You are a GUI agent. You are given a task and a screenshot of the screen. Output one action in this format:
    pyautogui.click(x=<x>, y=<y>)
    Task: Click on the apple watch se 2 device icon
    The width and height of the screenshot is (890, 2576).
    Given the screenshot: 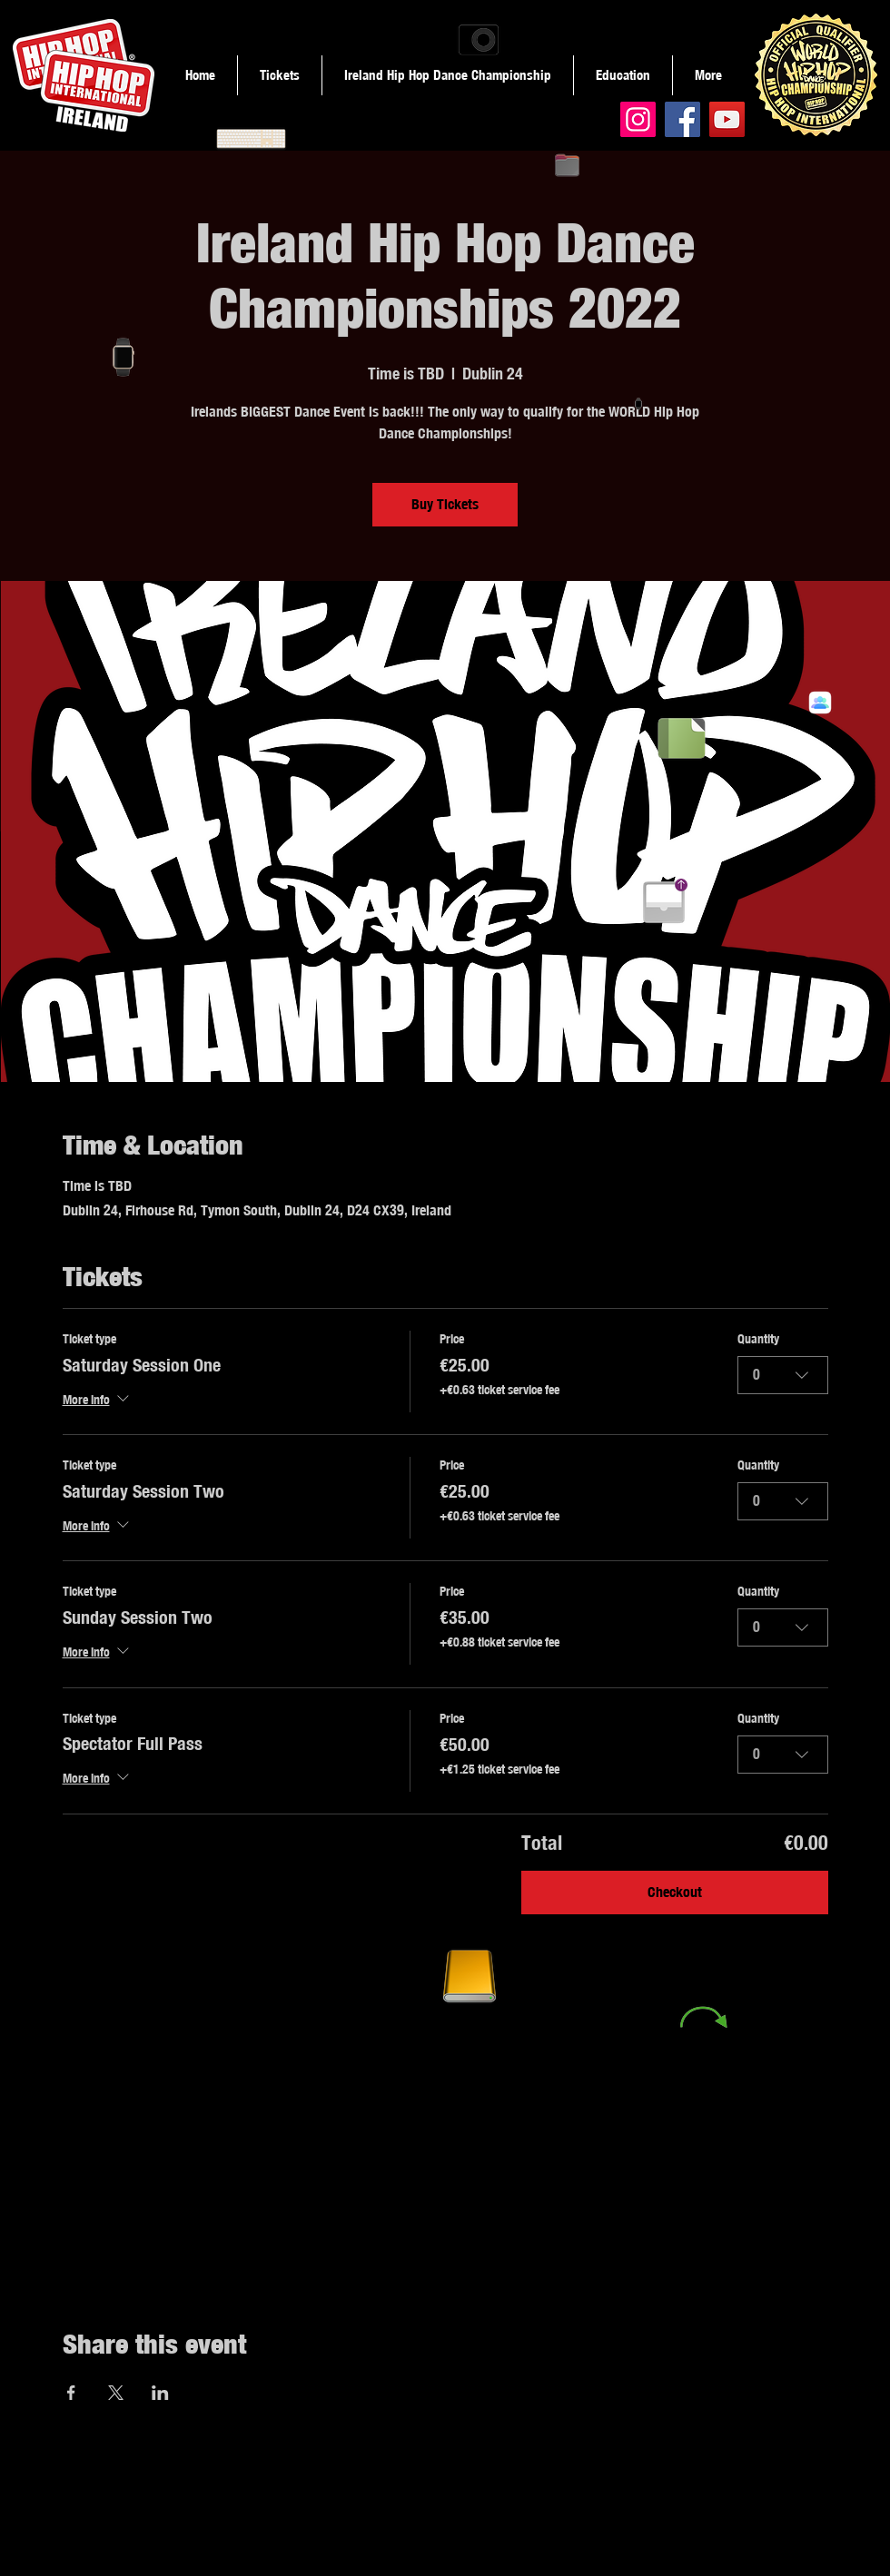 What is the action you would take?
    pyautogui.click(x=638, y=404)
    